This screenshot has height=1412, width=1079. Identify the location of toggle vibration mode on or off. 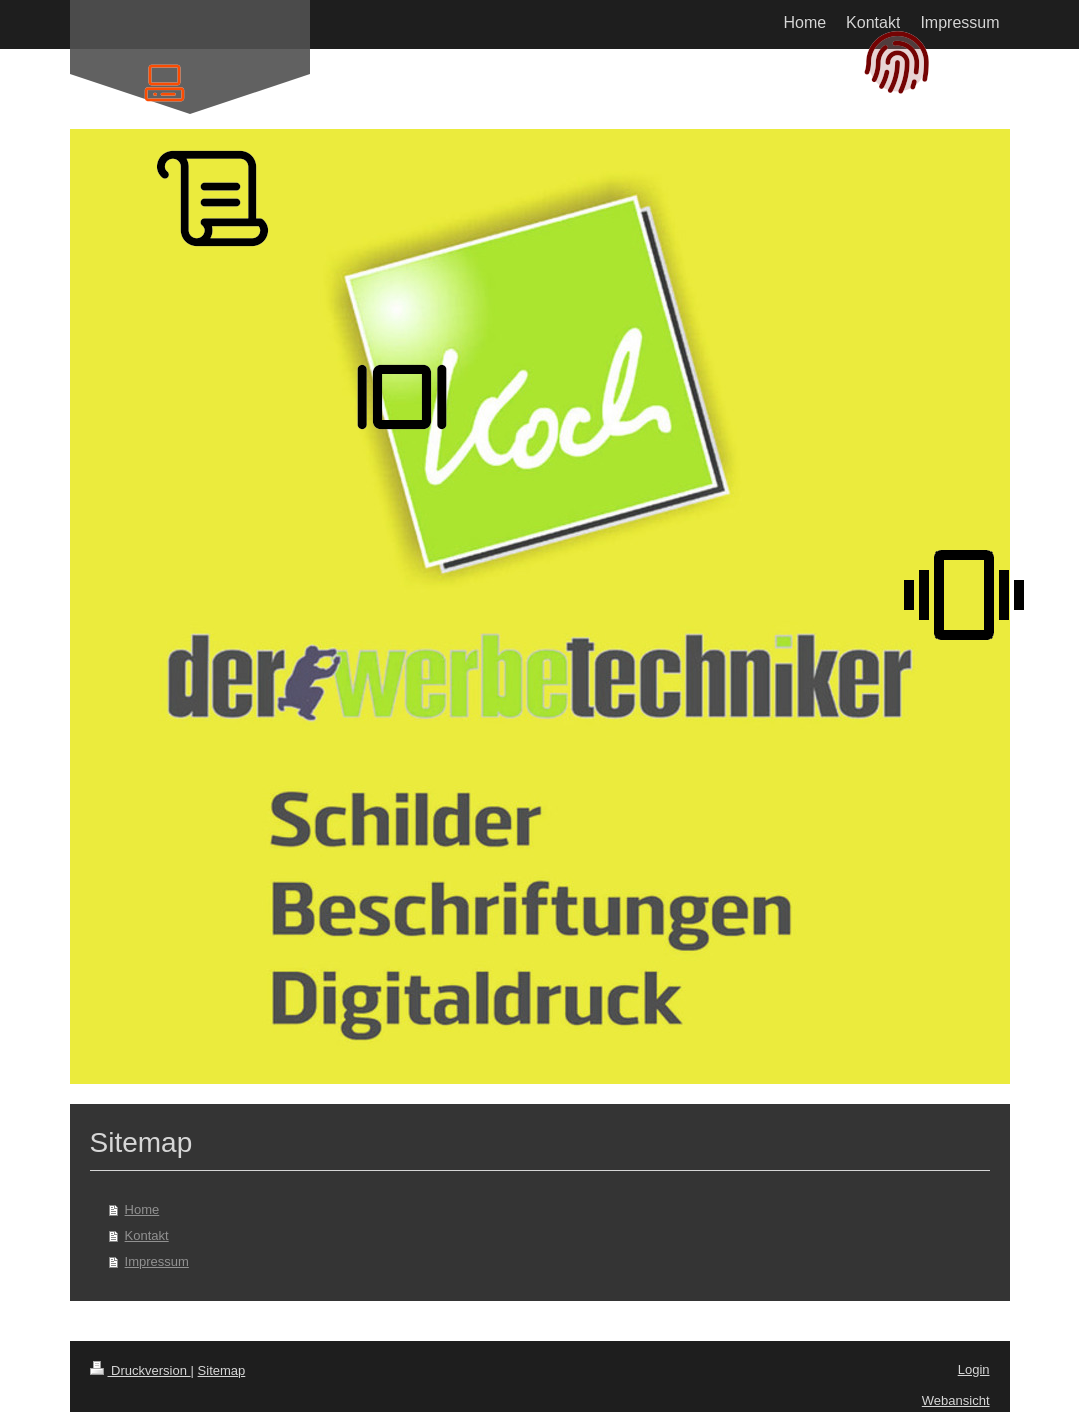
(964, 595).